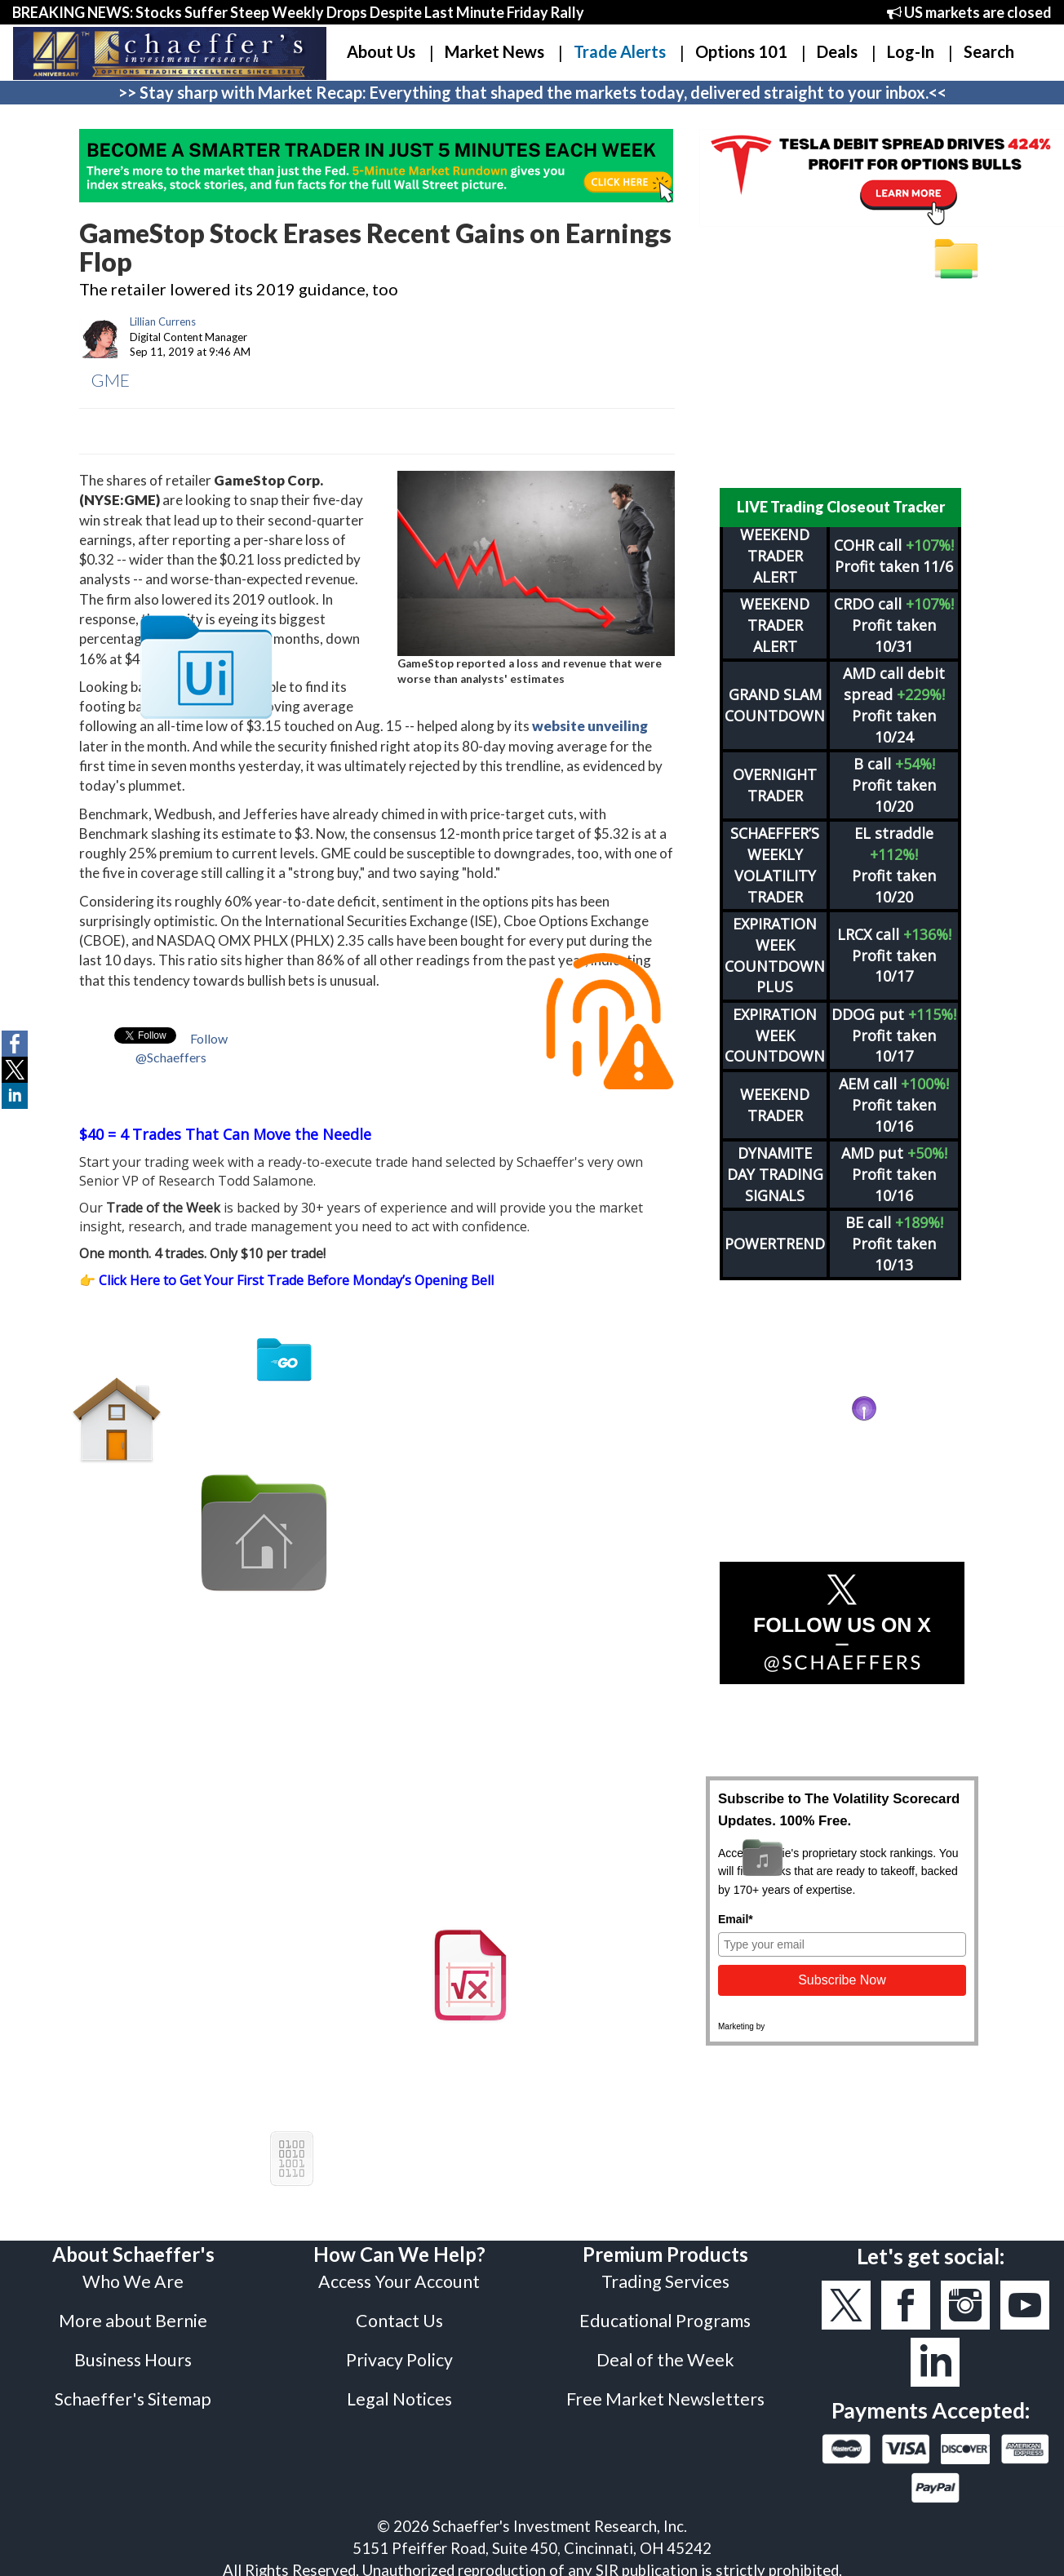 The width and height of the screenshot is (1064, 2576). What do you see at coordinates (284, 1361) in the screenshot?
I see `open folder containing Go language projects` at bounding box center [284, 1361].